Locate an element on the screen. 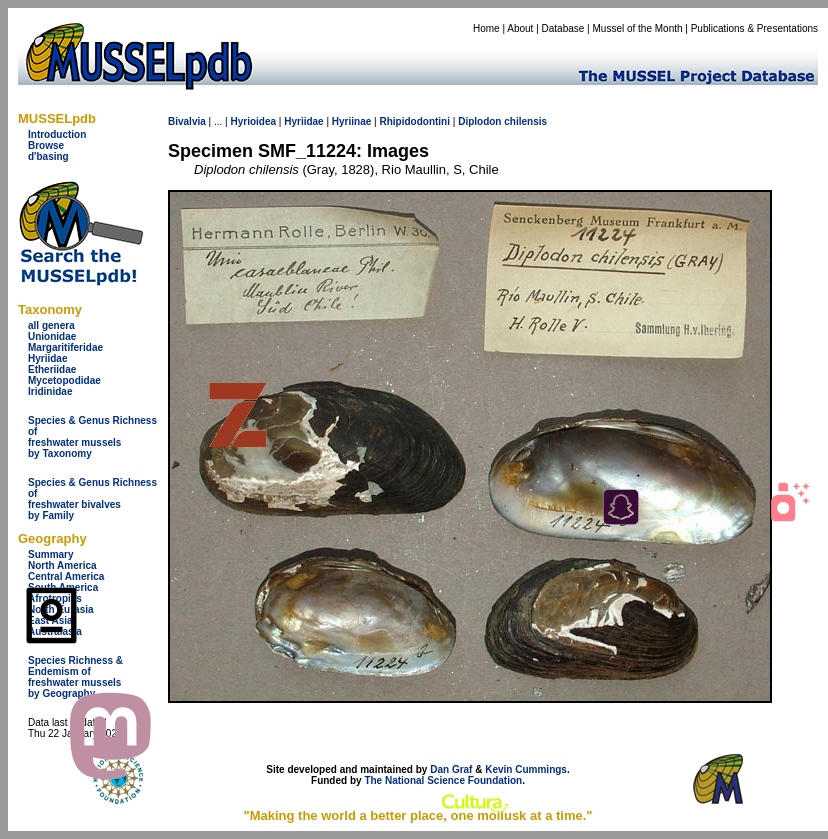 The width and height of the screenshot is (828, 839). view passport or travel document details is located at coordinates (51, 615).